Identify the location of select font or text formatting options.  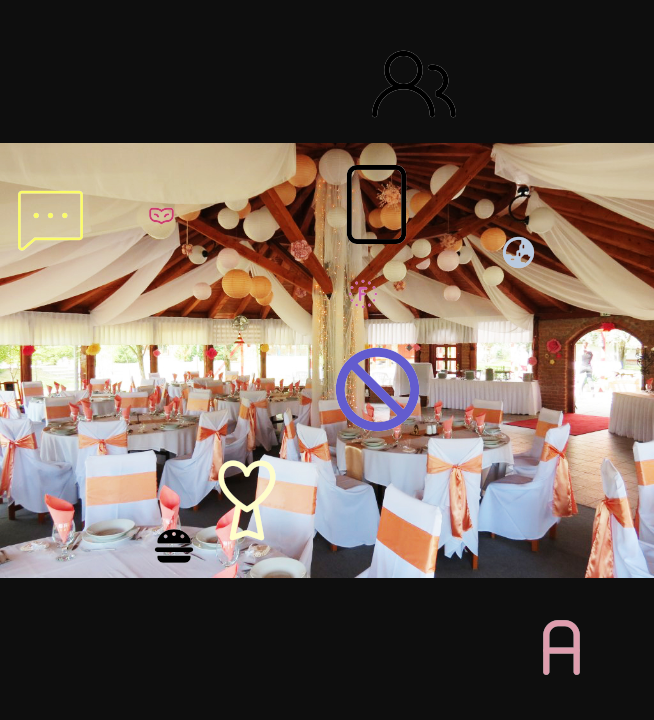
(561, 647).